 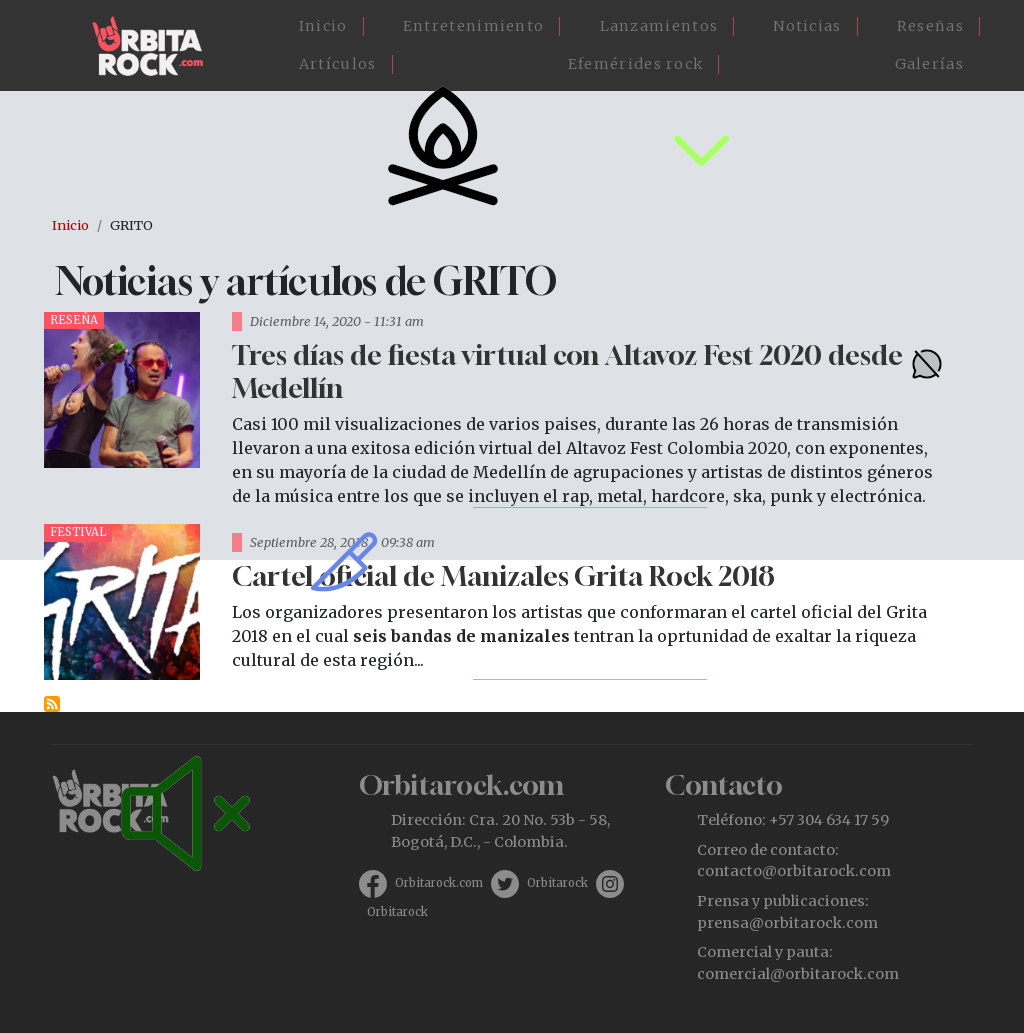 I want to click on expand a dropdown menu, so click(x=701, y=148).